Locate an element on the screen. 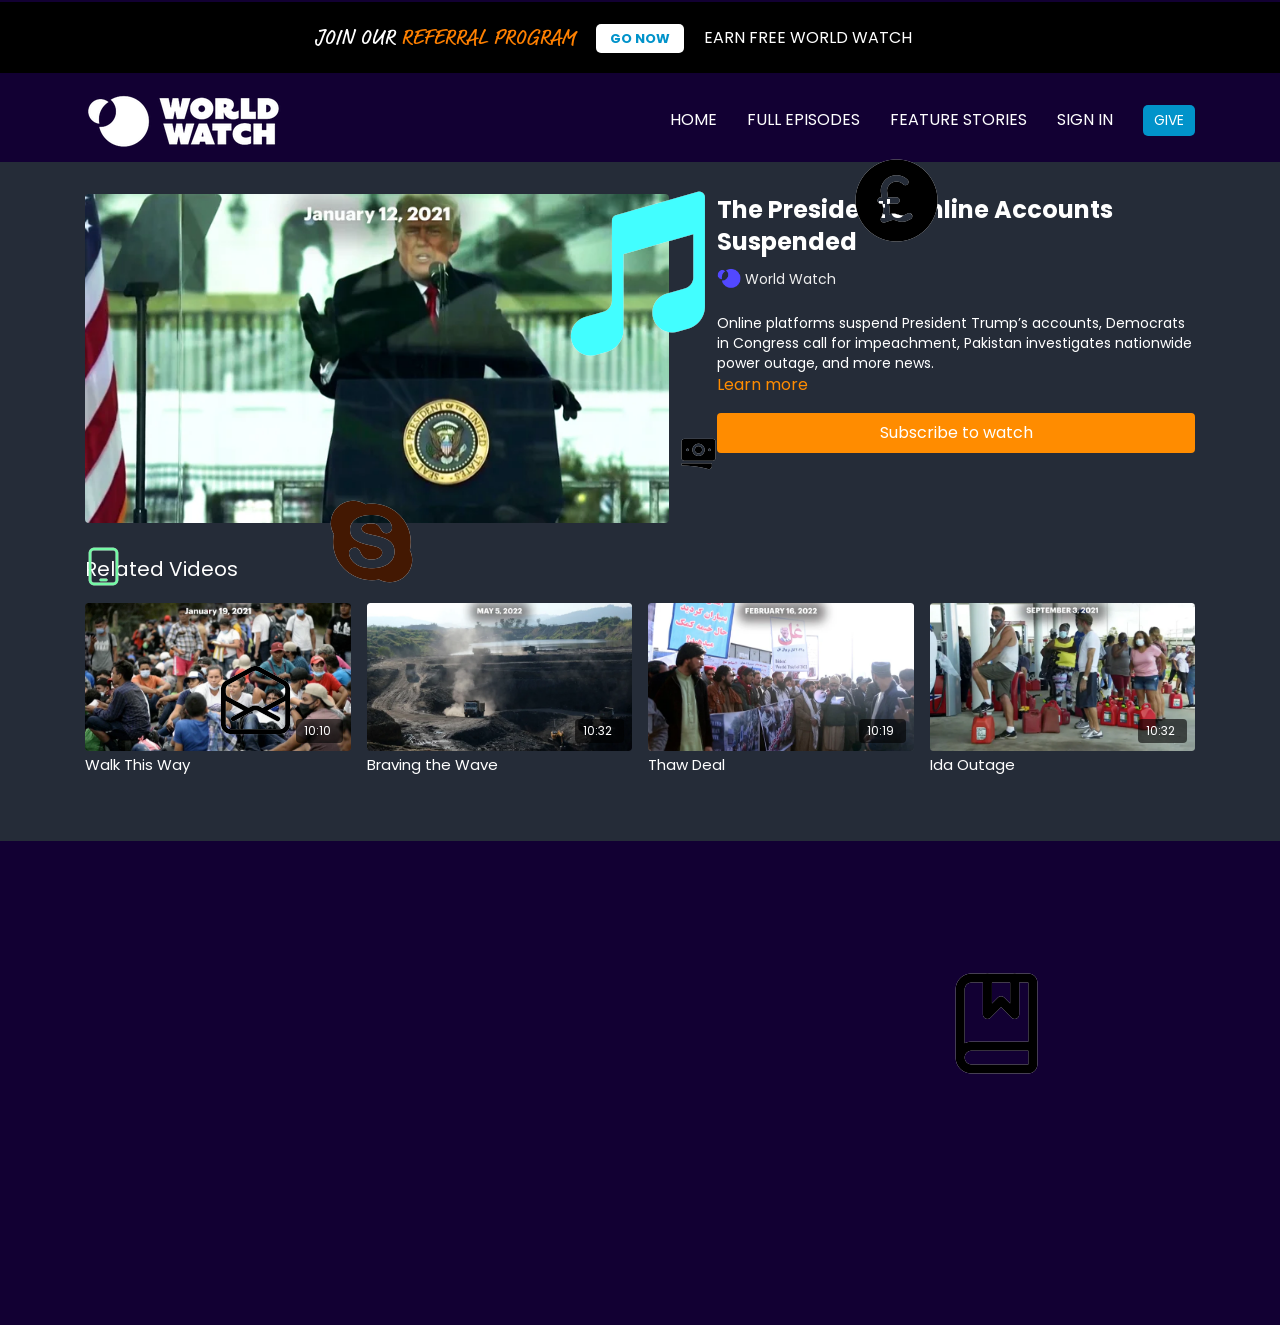 The image size is (1280, 1325). access music library or player is located at coordinates (641, 273).